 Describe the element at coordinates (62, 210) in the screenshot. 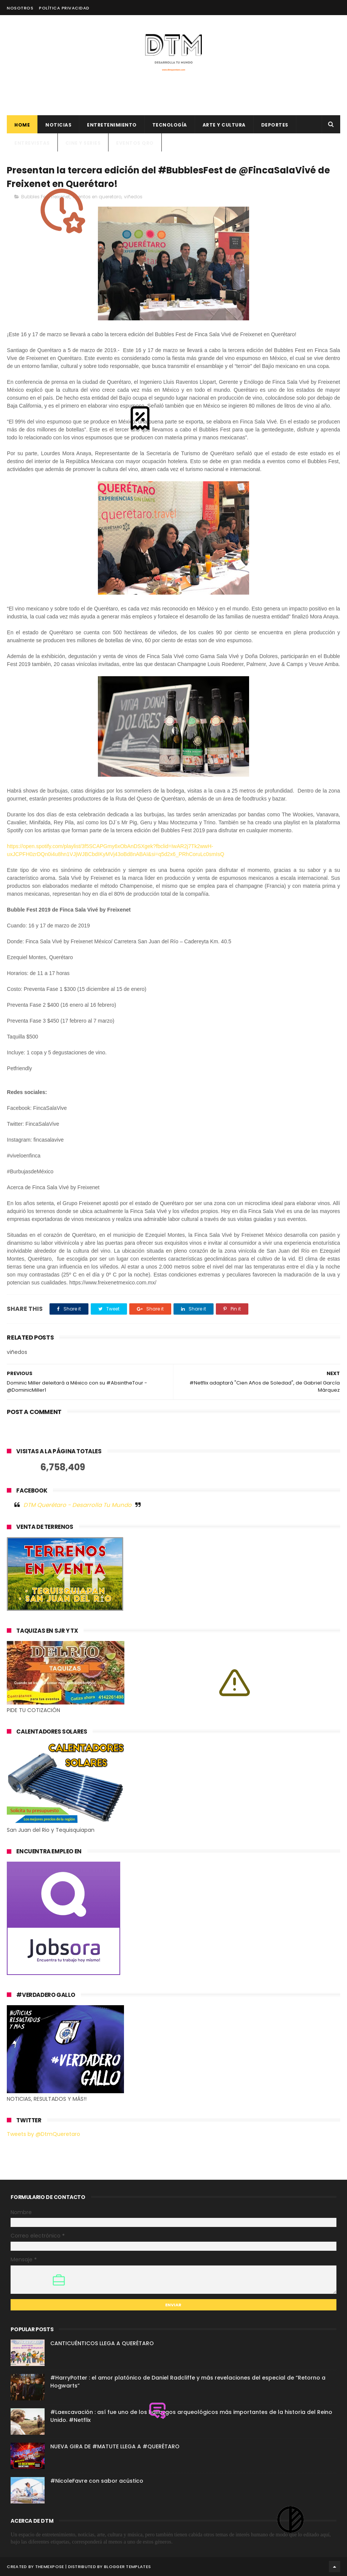

I see `add event to favorites` at that location.